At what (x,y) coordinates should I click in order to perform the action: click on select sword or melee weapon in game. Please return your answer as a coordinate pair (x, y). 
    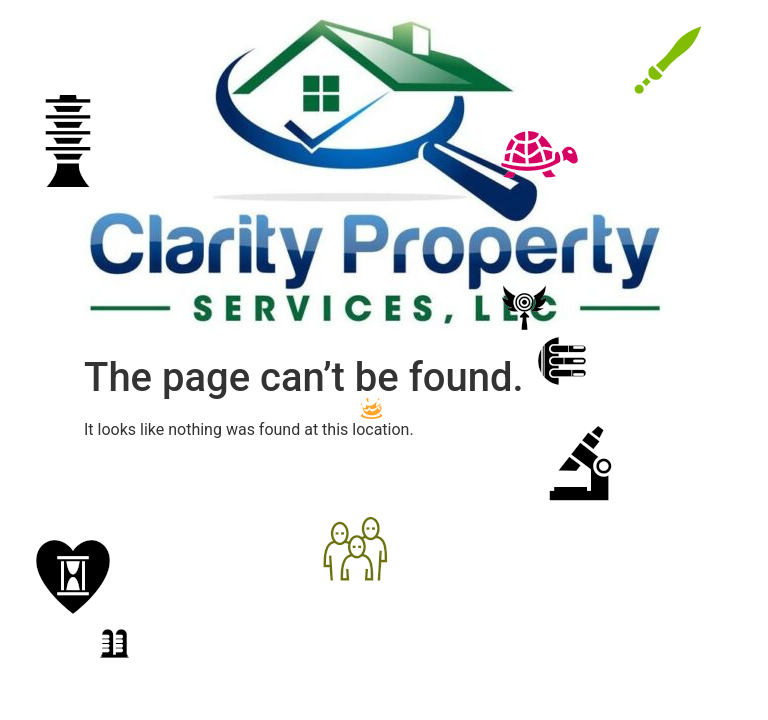
    Looking at the image, I should click on (668, 60).